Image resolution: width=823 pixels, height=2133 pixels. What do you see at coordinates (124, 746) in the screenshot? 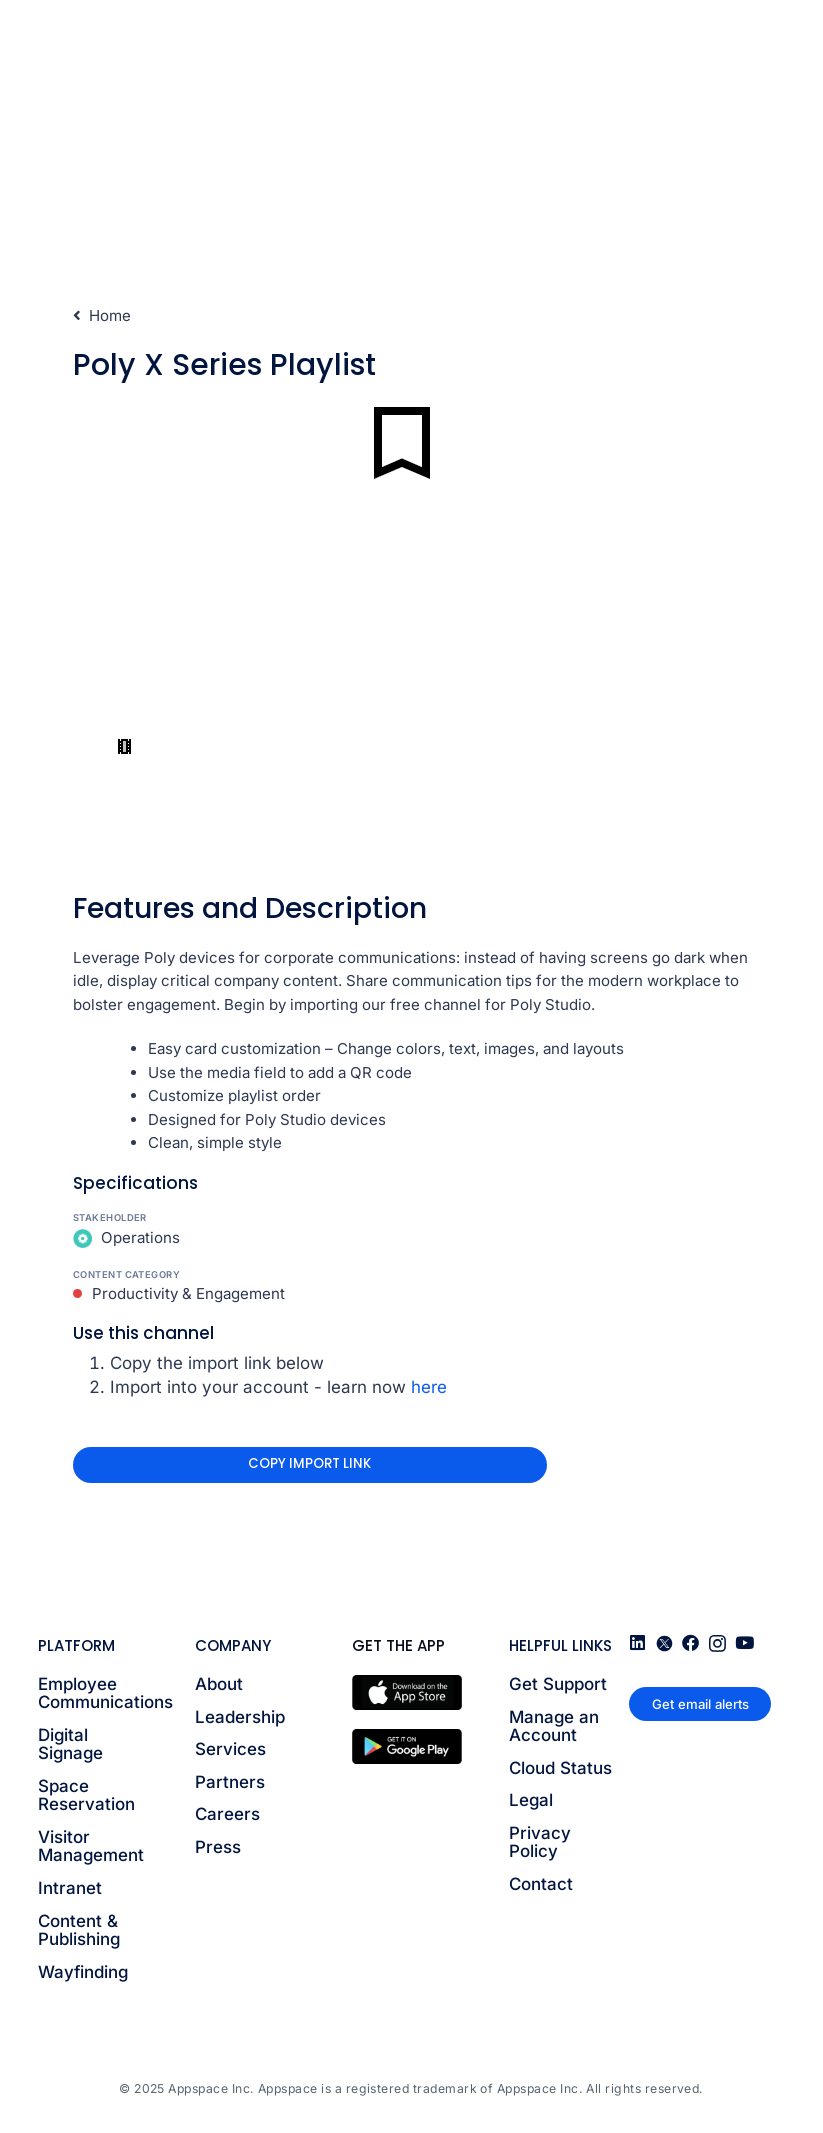
I see `access local movie theaters or showtimes` at bounding box center [124, 746].